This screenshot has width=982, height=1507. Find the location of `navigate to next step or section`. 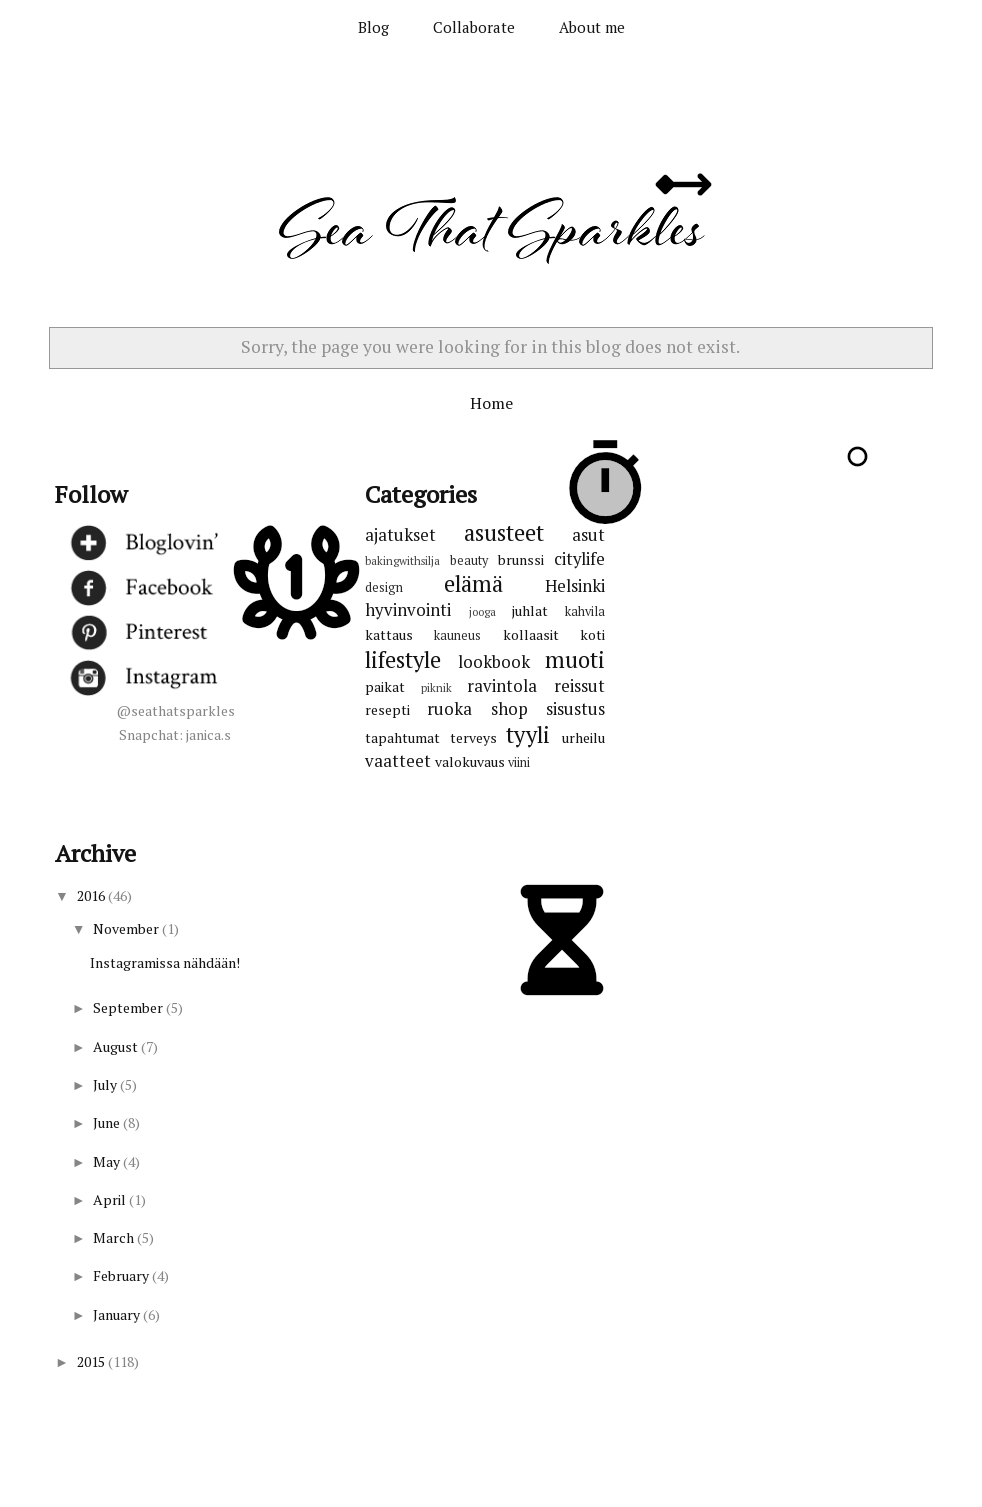

navigate to next step or section is located at coordinates (683, 184).